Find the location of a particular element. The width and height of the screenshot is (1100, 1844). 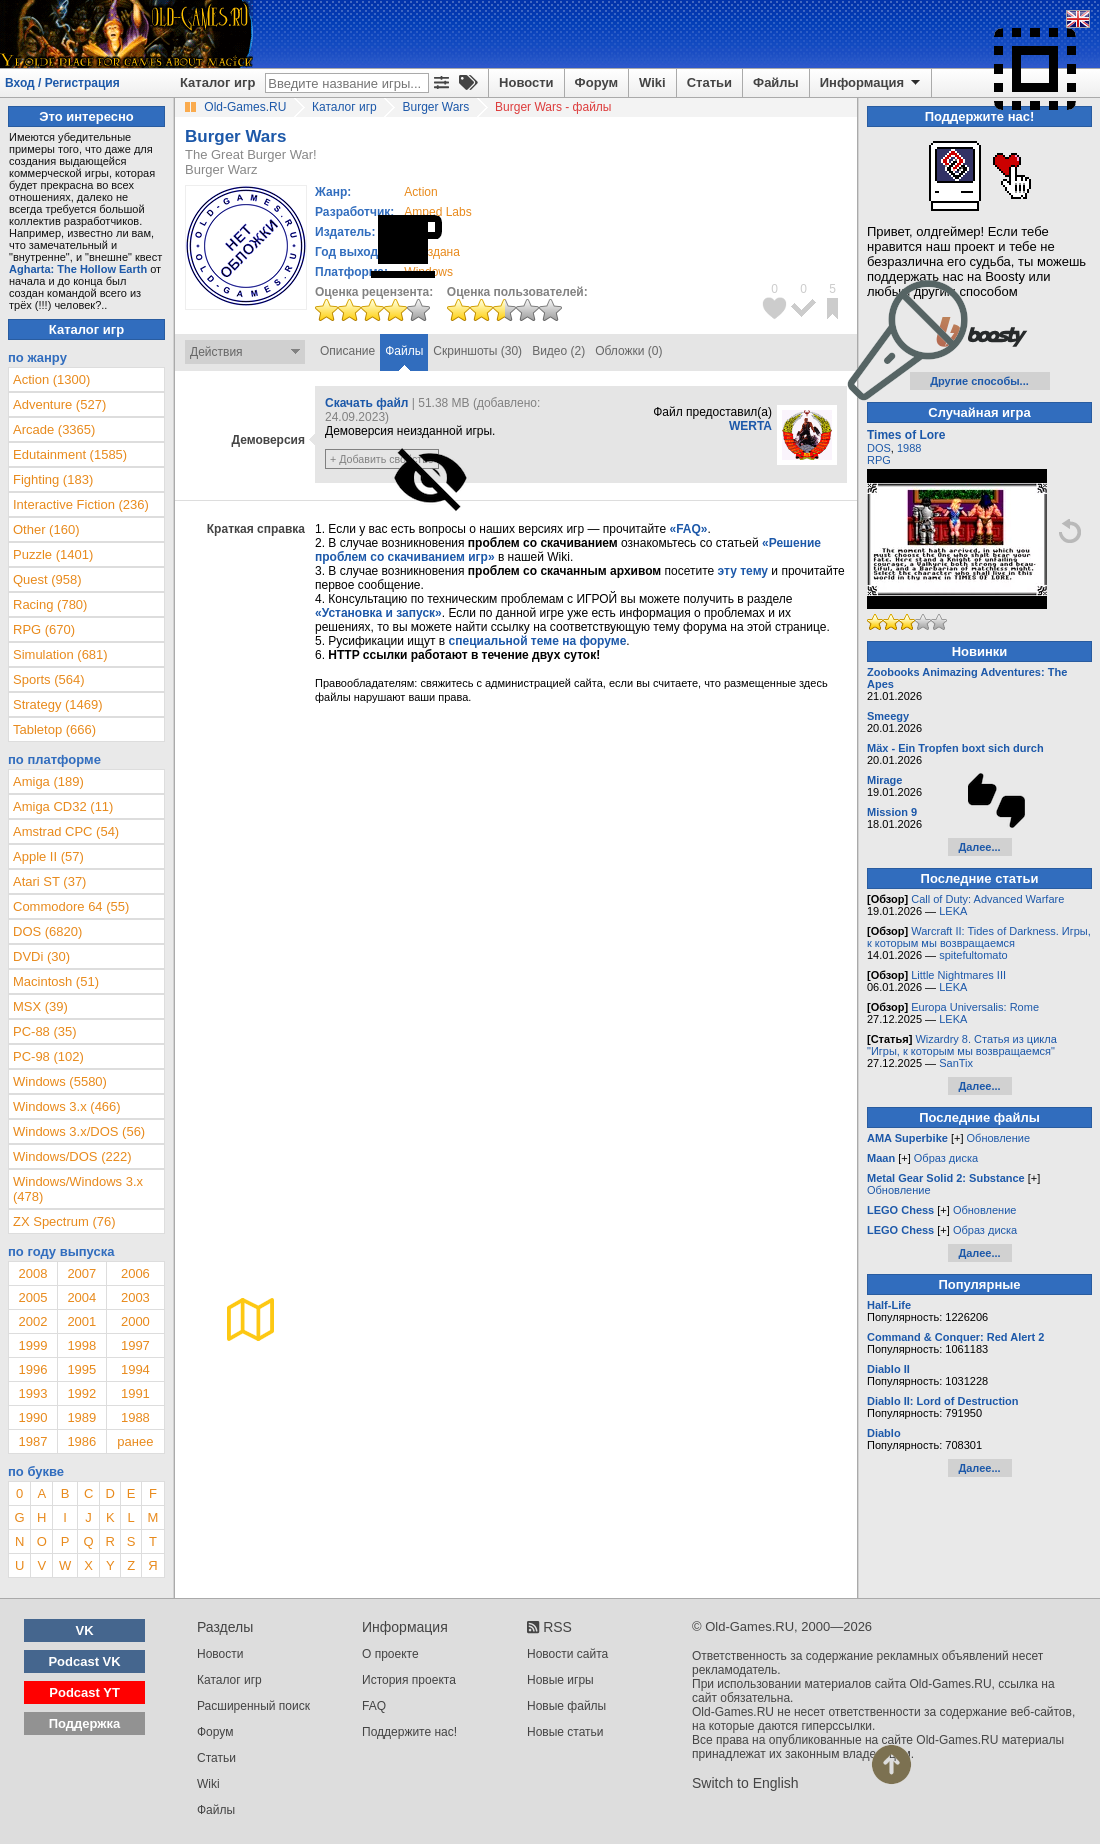

select all items in a list or grid is located at coordinates (1035, 69).